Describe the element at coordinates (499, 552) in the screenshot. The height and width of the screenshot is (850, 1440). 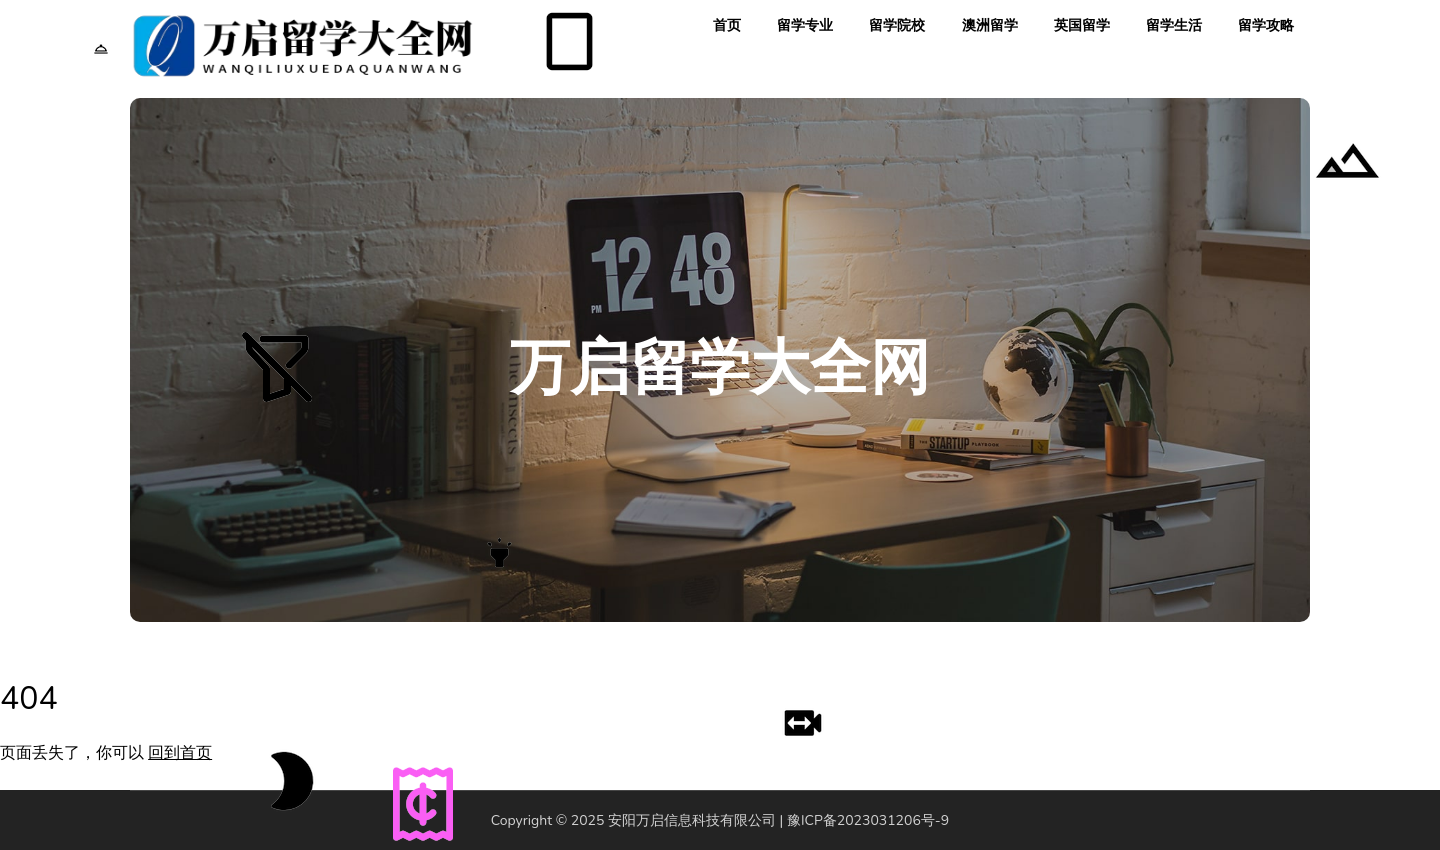
I see `highlight selected text` at that location.